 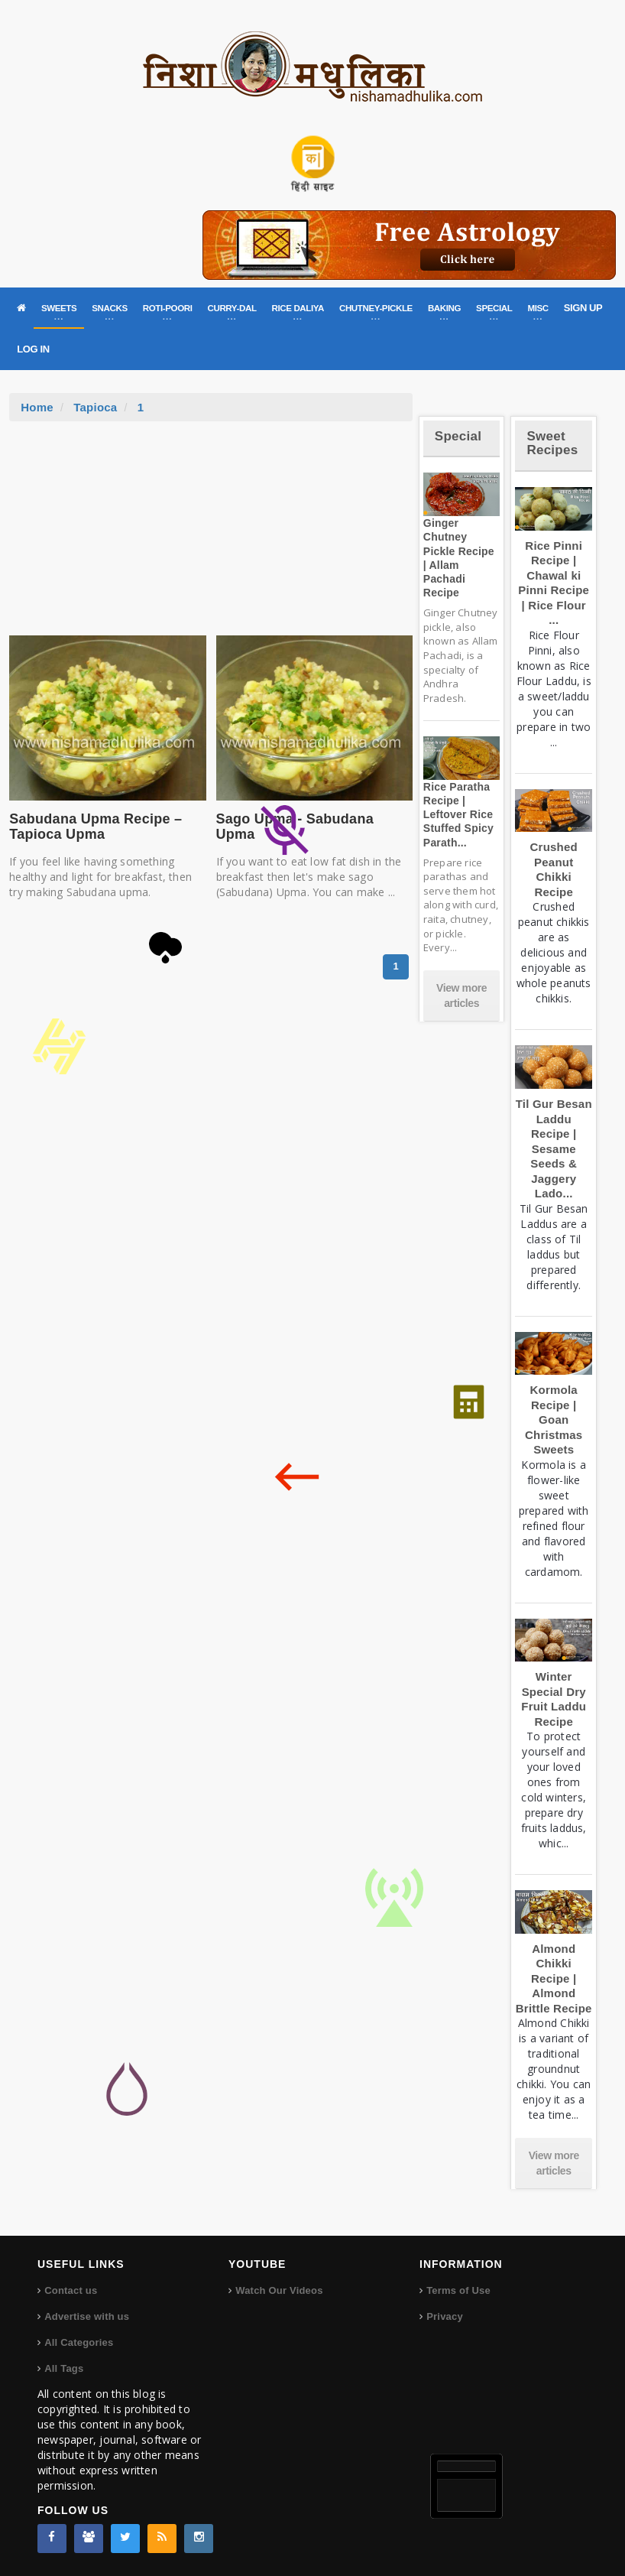 What do you see at coordinates (165, 947) in the screenshot?
I see `indicates rainy weather conditions` at bounding box center [165, 947].